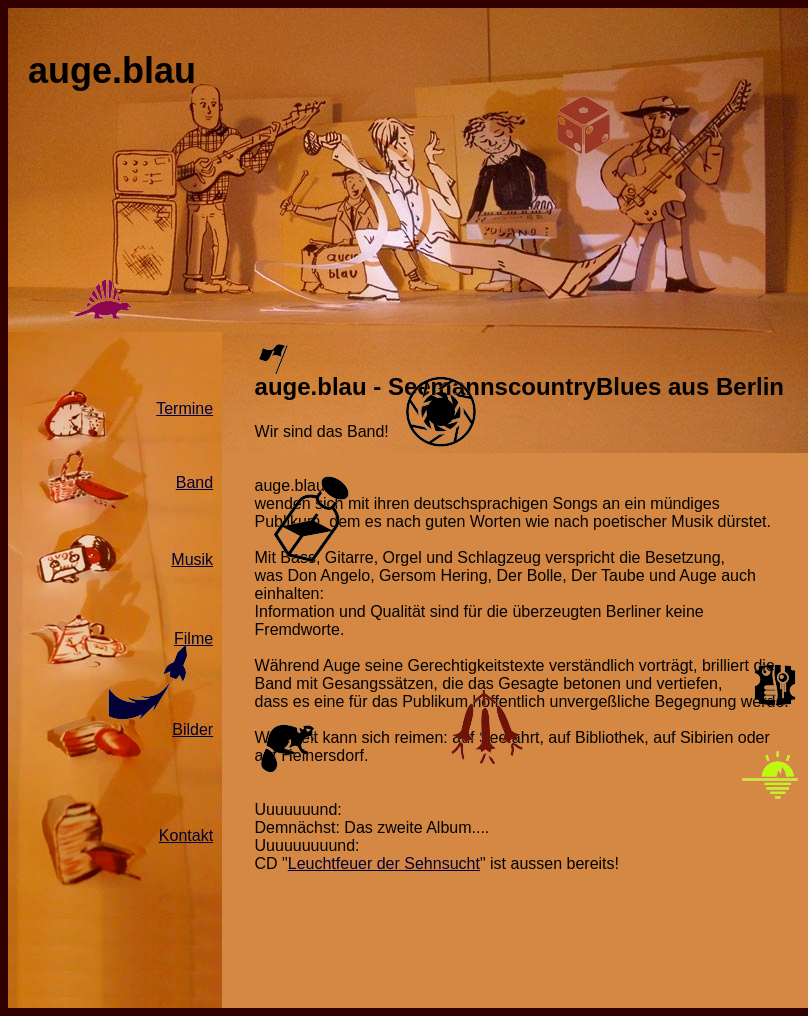 Image resolution: width=808 pixels, height=1016 pixels. Describe the element at coordinates (273, 359) in the screenshot. I see `mark a checkpoint or milestone` at that location.